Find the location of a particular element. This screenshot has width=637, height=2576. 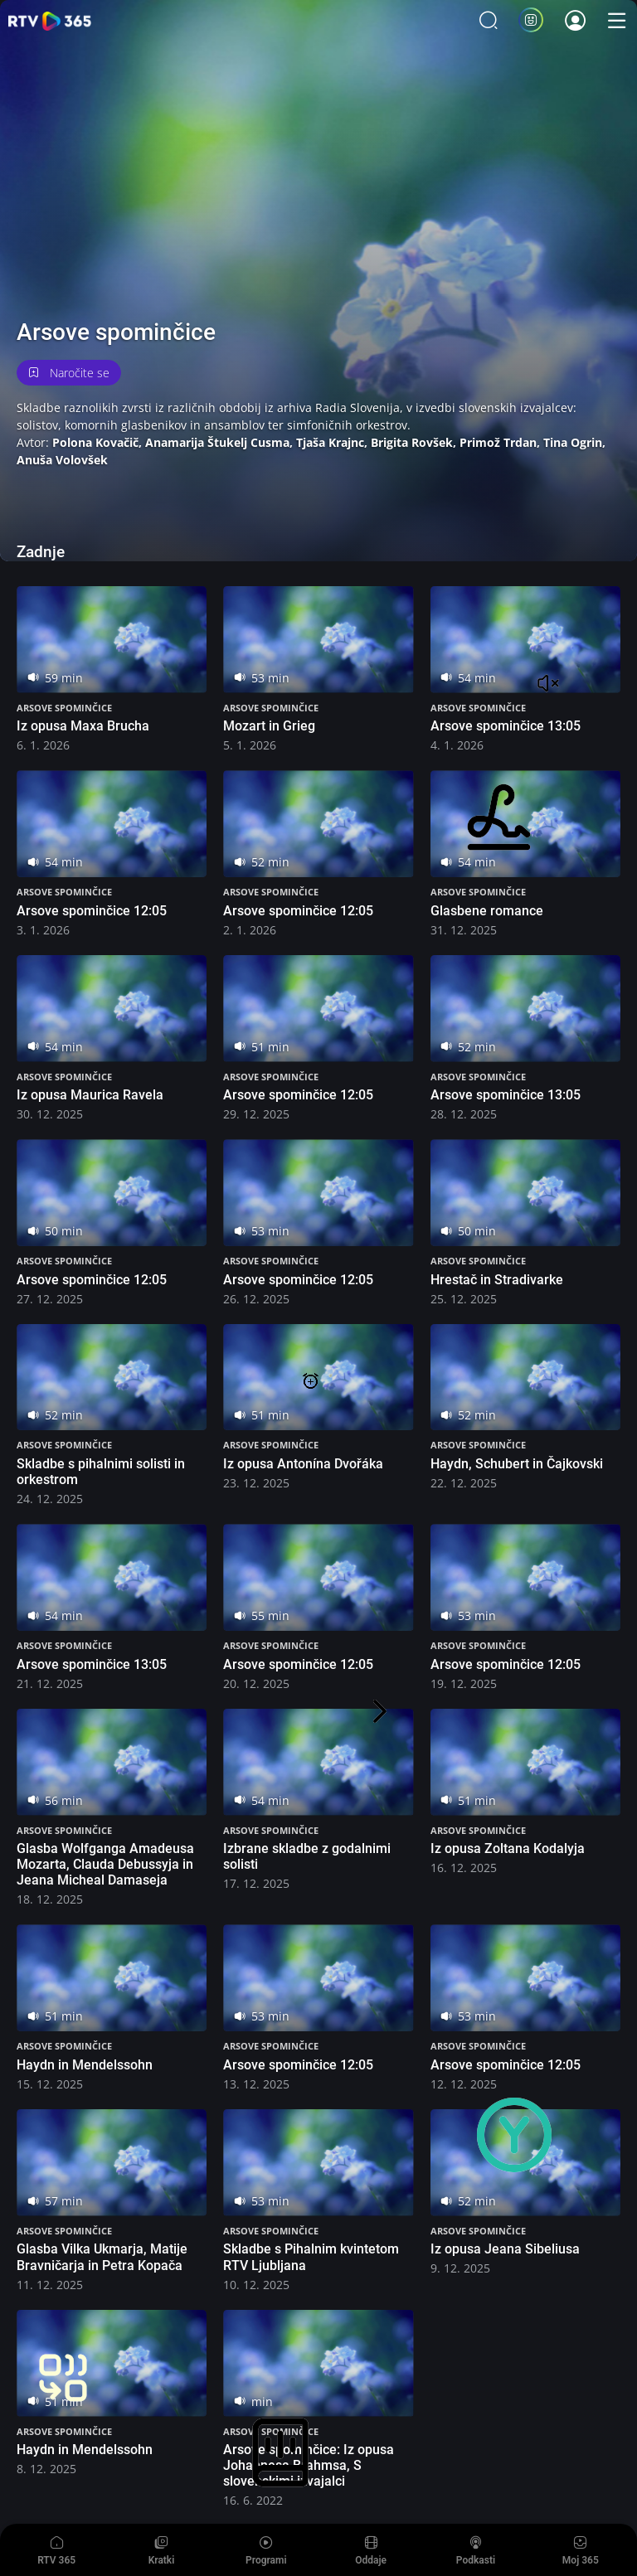

mute audio is located at coordinates (548, 683).